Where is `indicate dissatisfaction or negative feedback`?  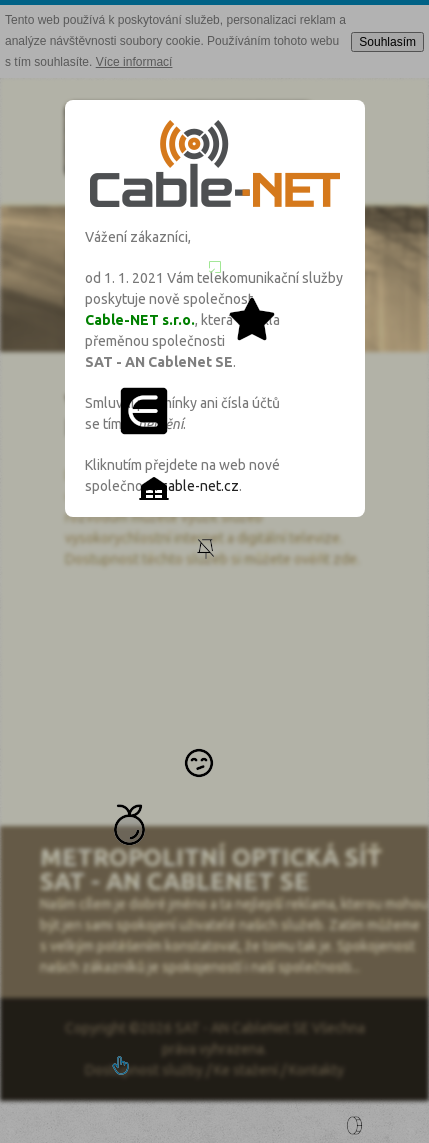
indicate dissatisfaction or negative feedback is located at coordinates (199, 763).